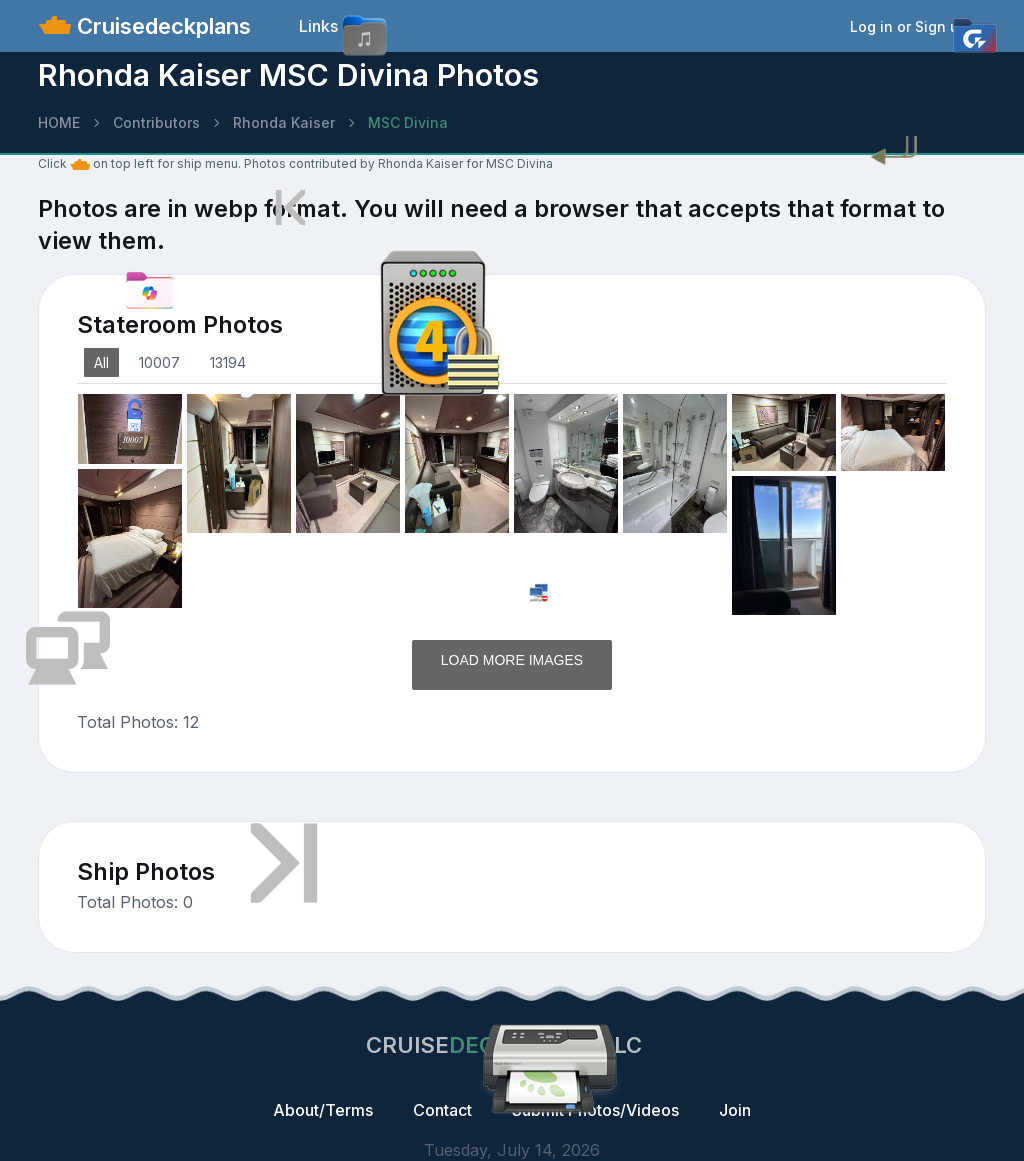 The height and width of the screenshot is (1161, 1024). What do you see at coordinates (538, 592) in the screenshot?
I see `indicates network connection error` at bounding box center [538, 592].